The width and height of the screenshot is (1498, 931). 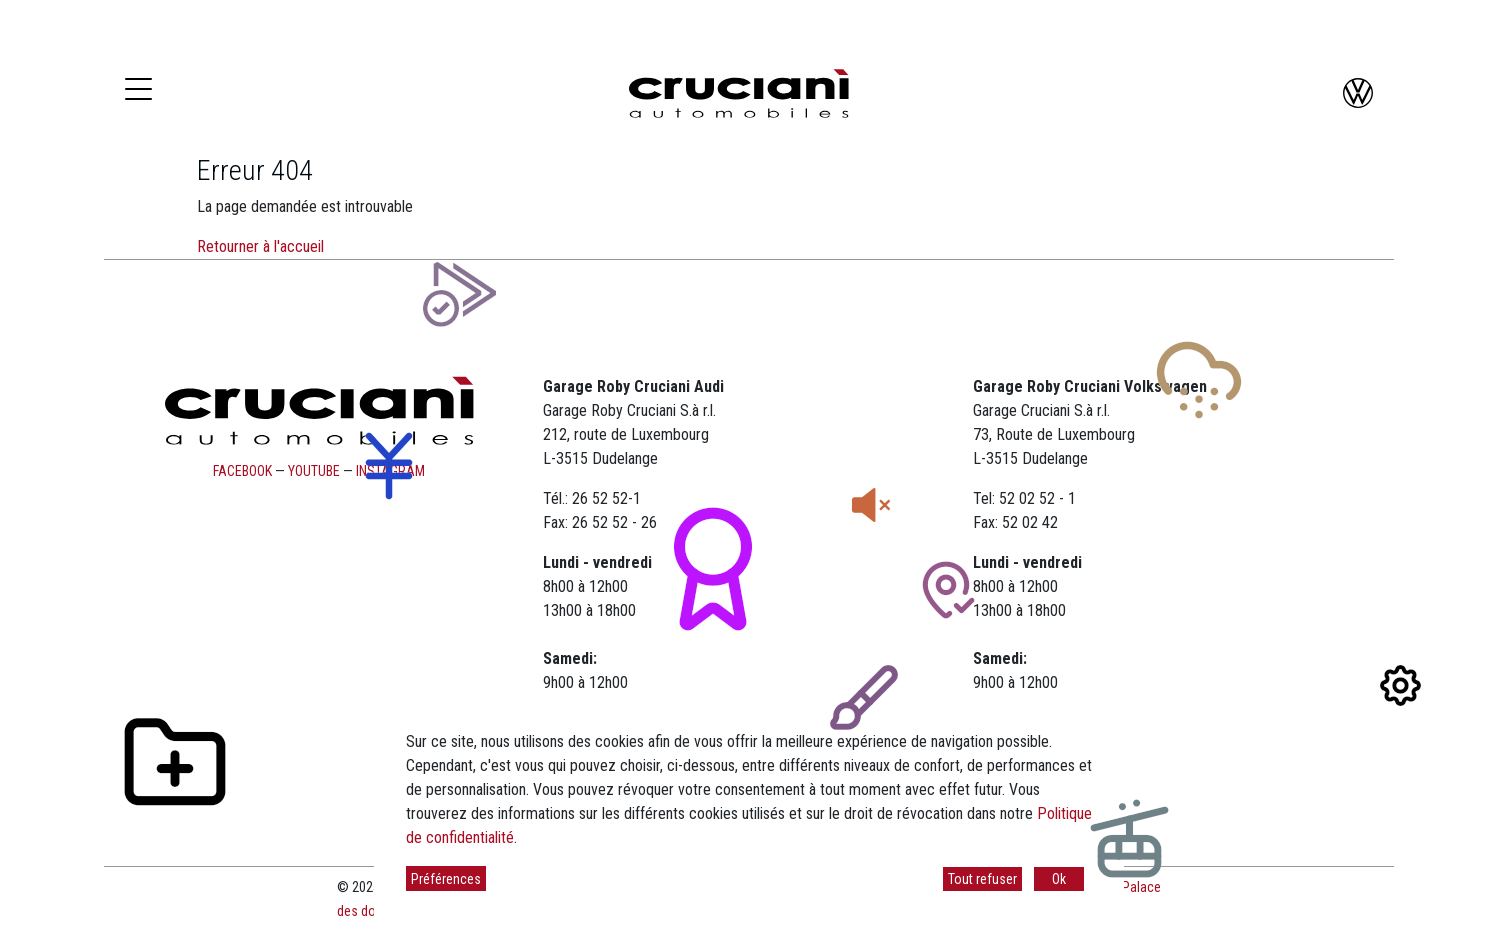 What do you see at coordinates (946, 590) in the screenshot?
I see `confirm or save a location` at bounding box center [946, 590].